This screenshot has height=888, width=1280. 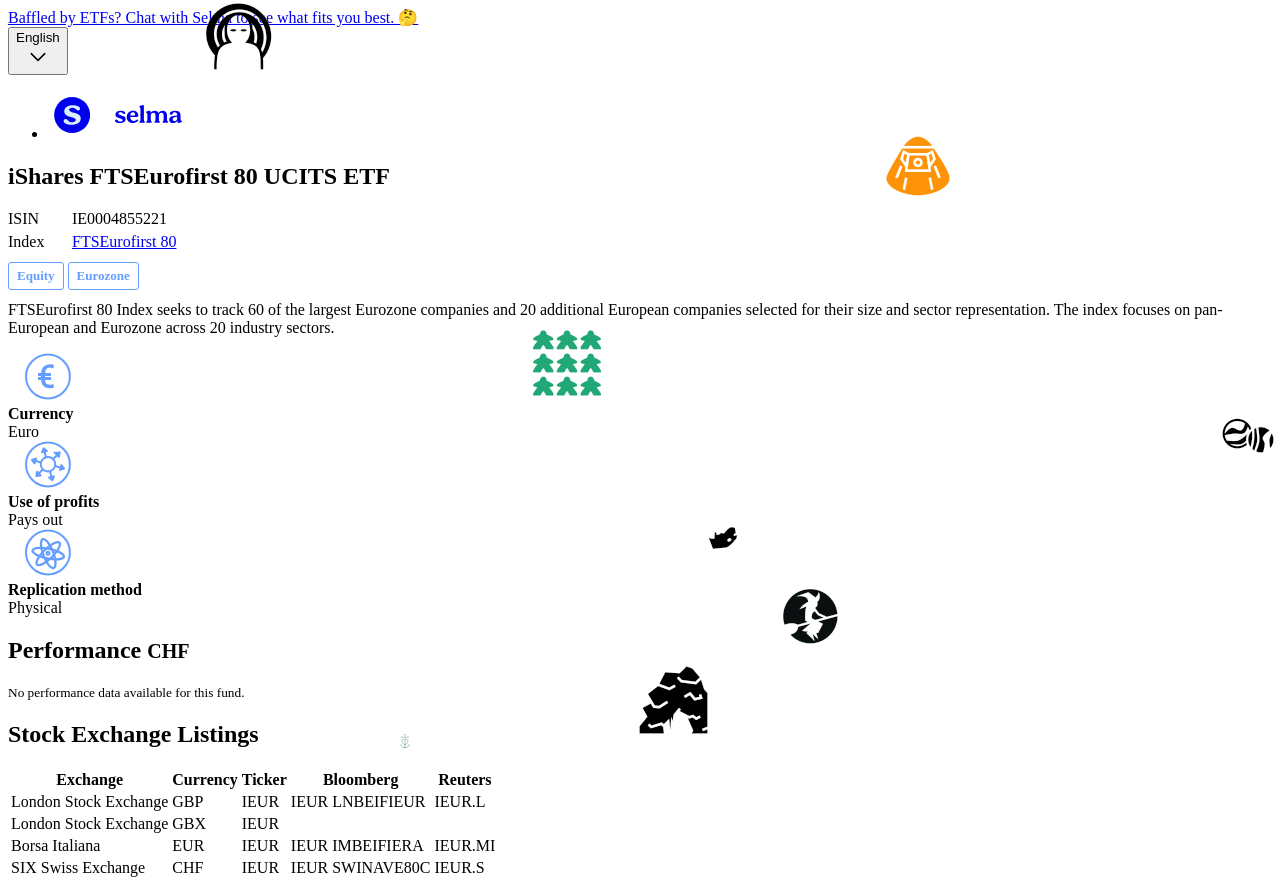 What do you see at coordinates (673, 699) in the screenshot?
I see `enter a cave or underground area` at bounding box center [673, 699].